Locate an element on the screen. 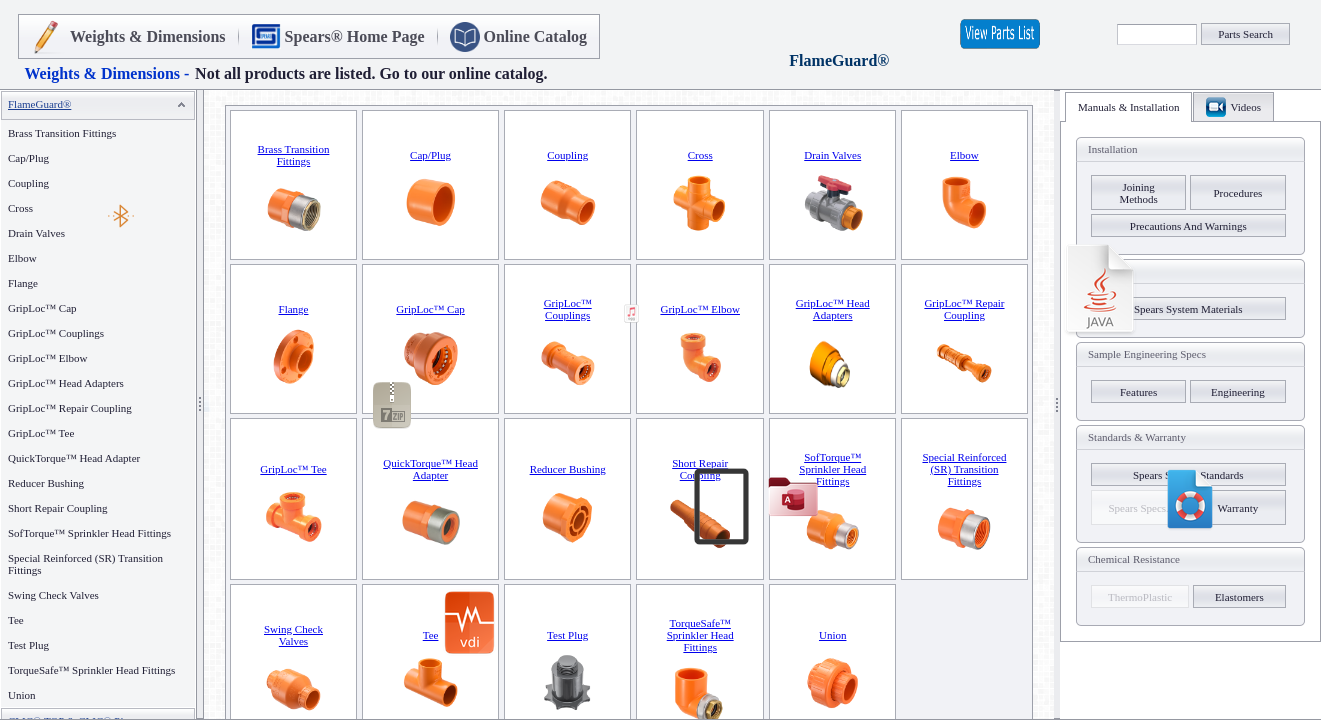  a compiled html help file (.chm) is located at coordinates (1190, 499).